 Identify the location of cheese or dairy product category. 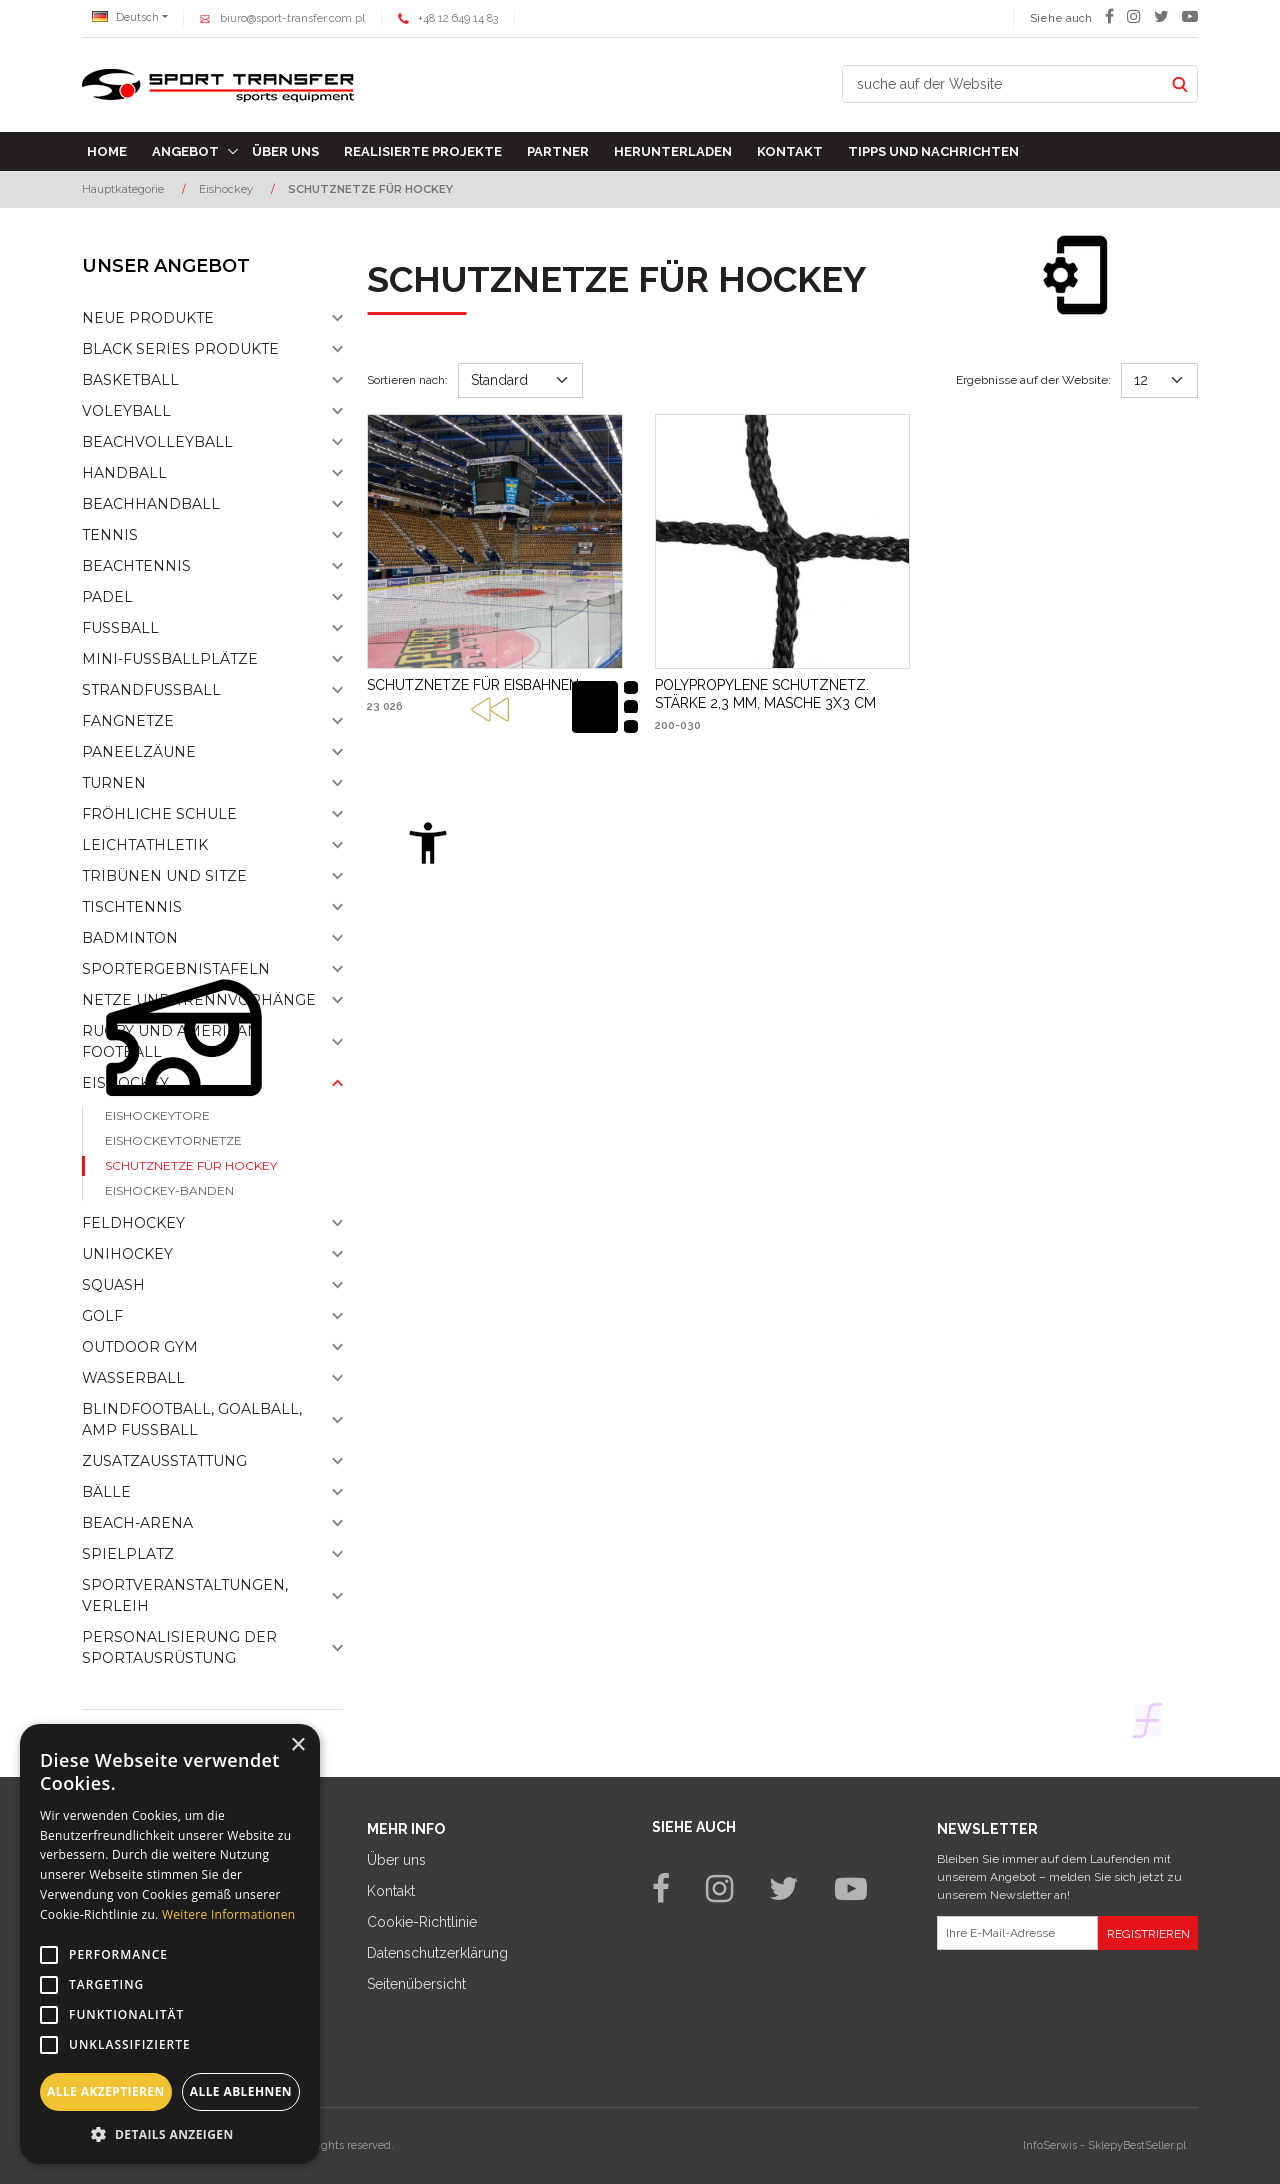
(184, 1046).